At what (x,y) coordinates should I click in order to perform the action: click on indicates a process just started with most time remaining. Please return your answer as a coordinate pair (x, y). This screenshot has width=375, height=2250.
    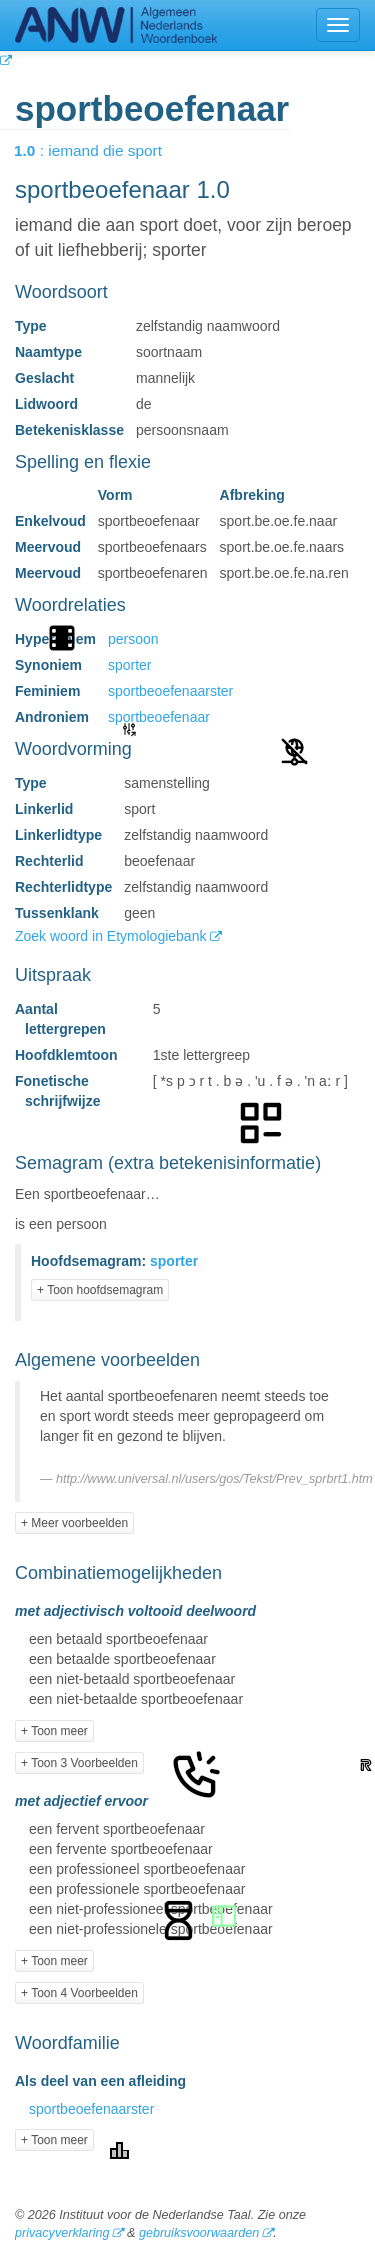
    Looking at the image, I should click on (178, 1920).